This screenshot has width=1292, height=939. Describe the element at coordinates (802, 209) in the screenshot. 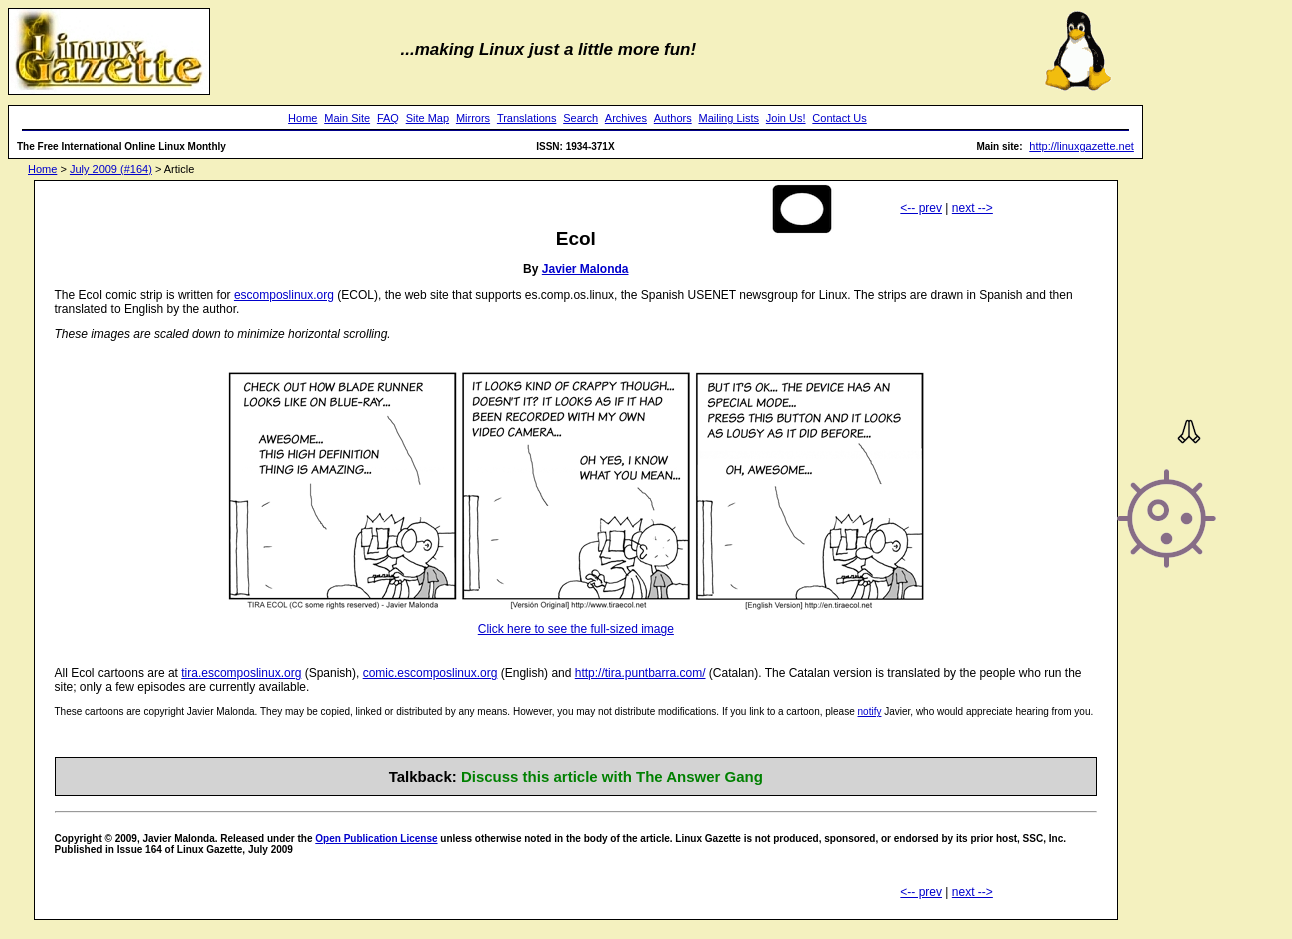

I see `apply vignette effect to photo` at that location.